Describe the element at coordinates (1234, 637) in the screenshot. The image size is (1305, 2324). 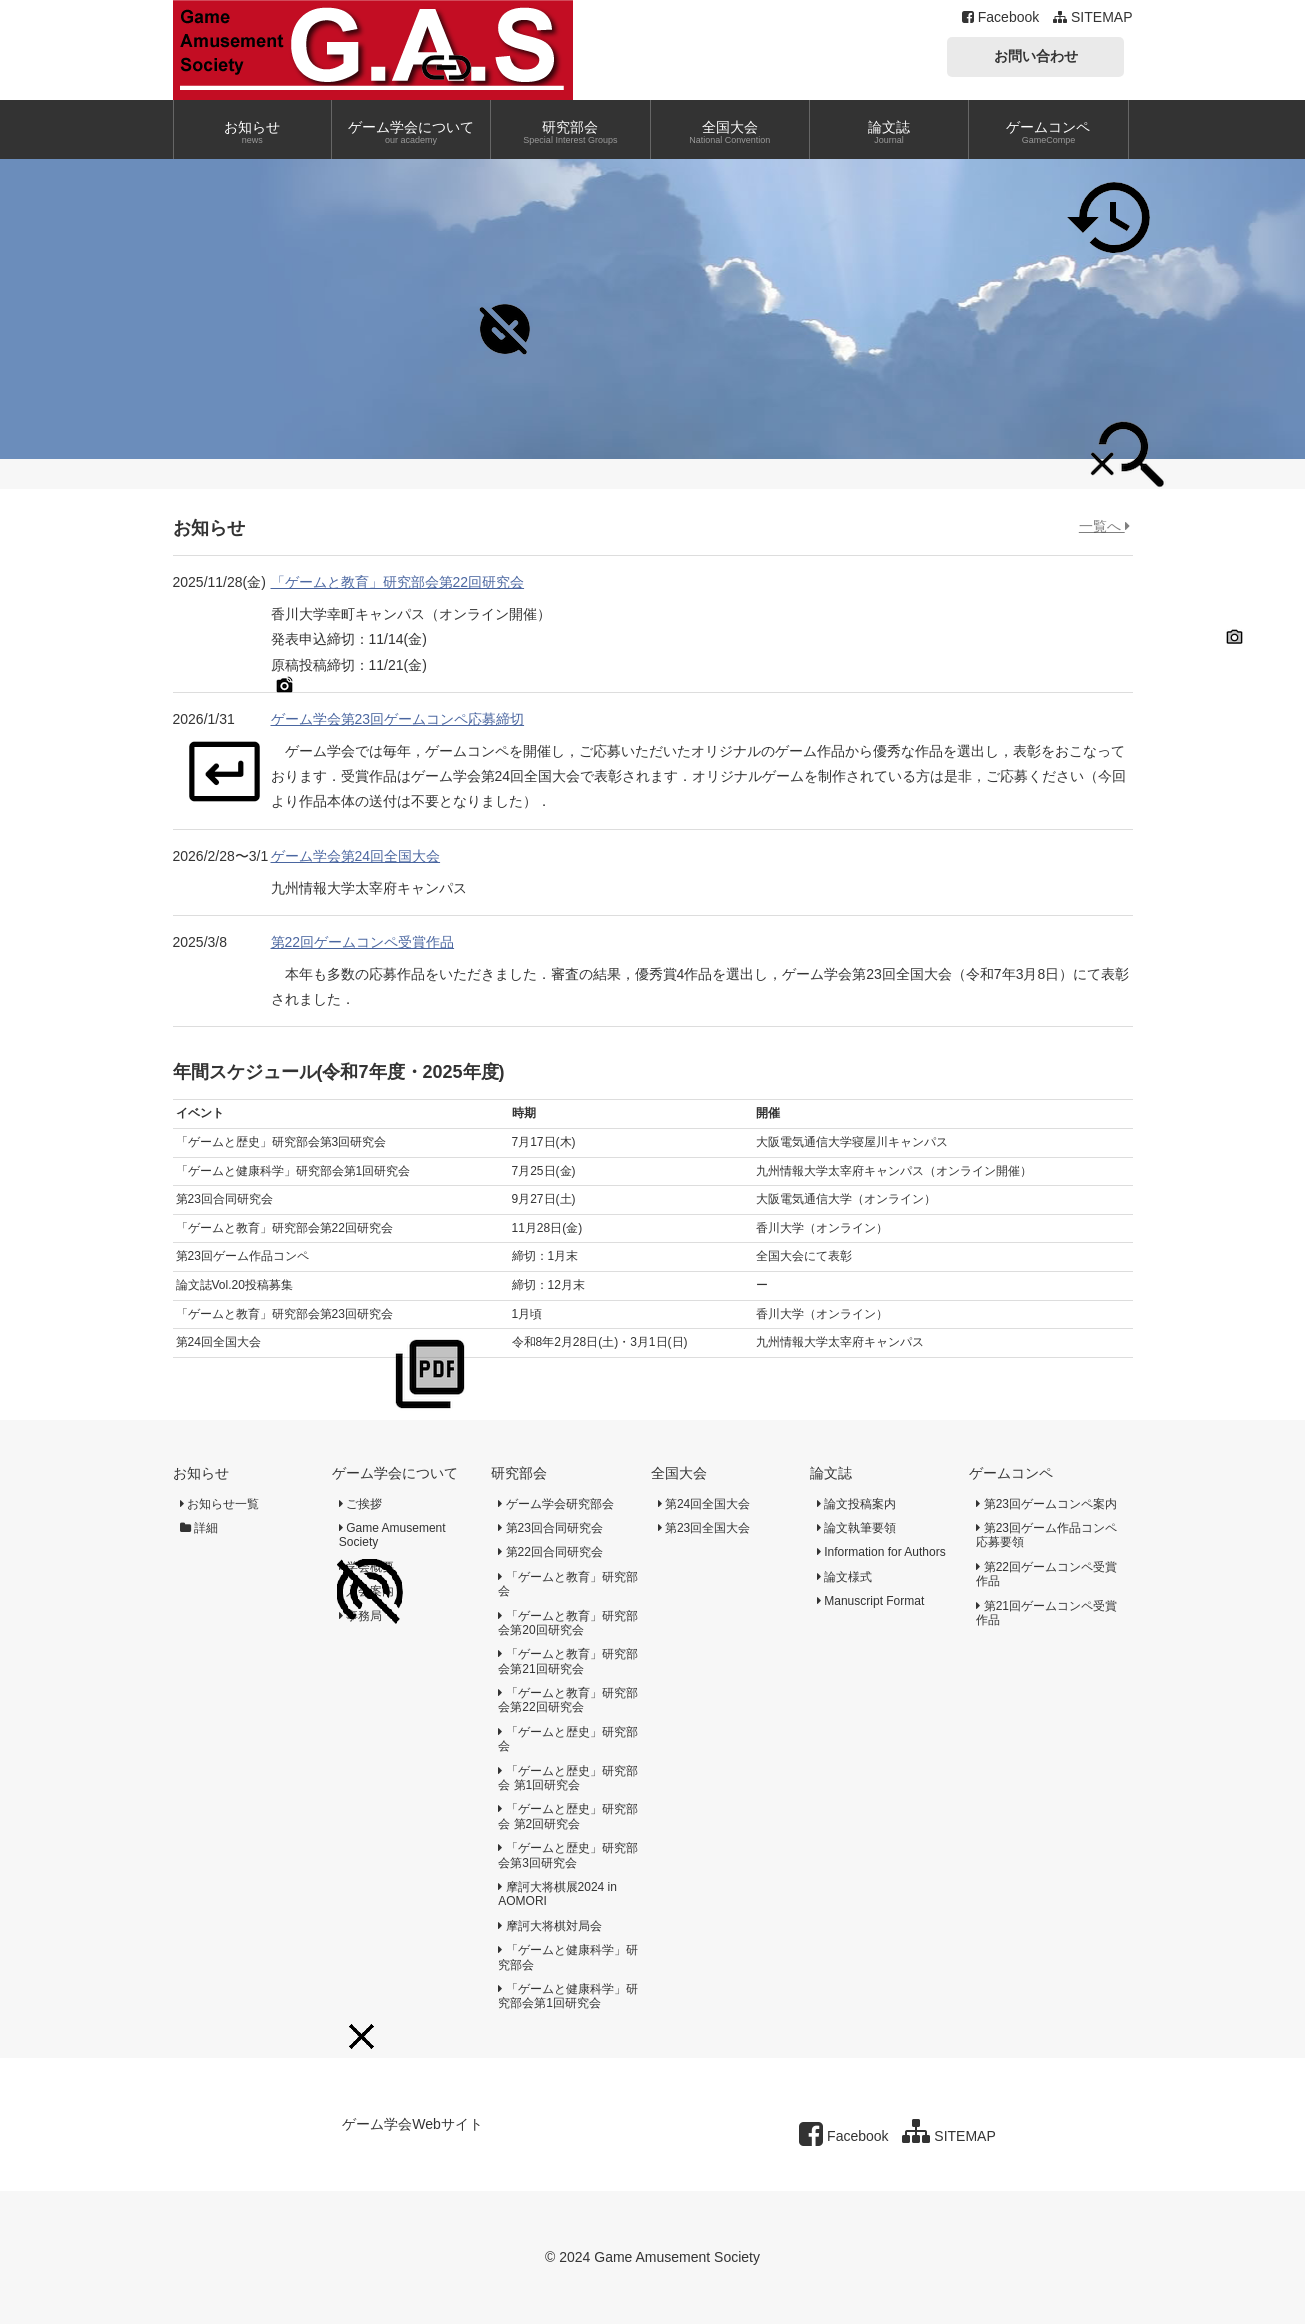
I see `take a photo` at that location.